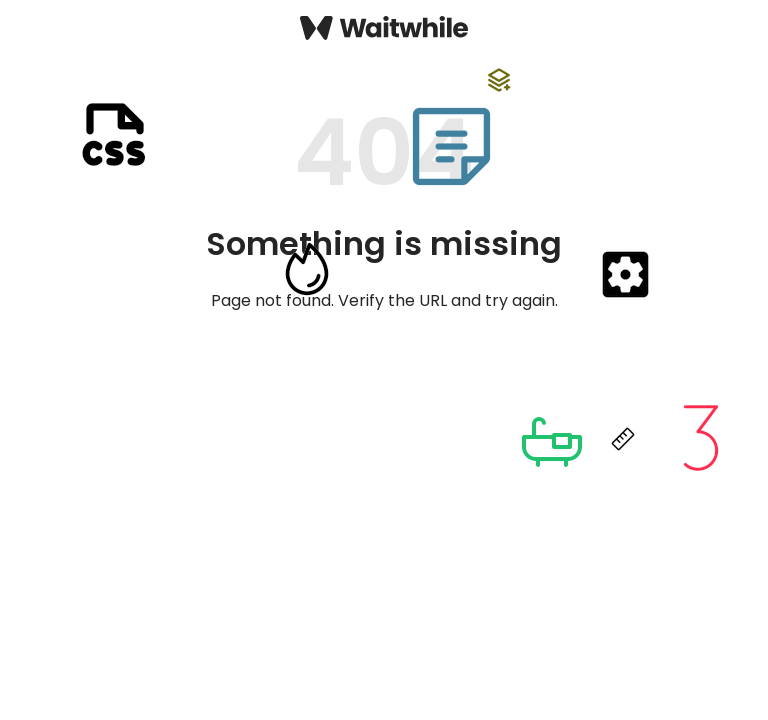 Image resolution: width=768 pixels, height=720 pixels. I want to click on indicates trending or popular content, so click(307, 270).